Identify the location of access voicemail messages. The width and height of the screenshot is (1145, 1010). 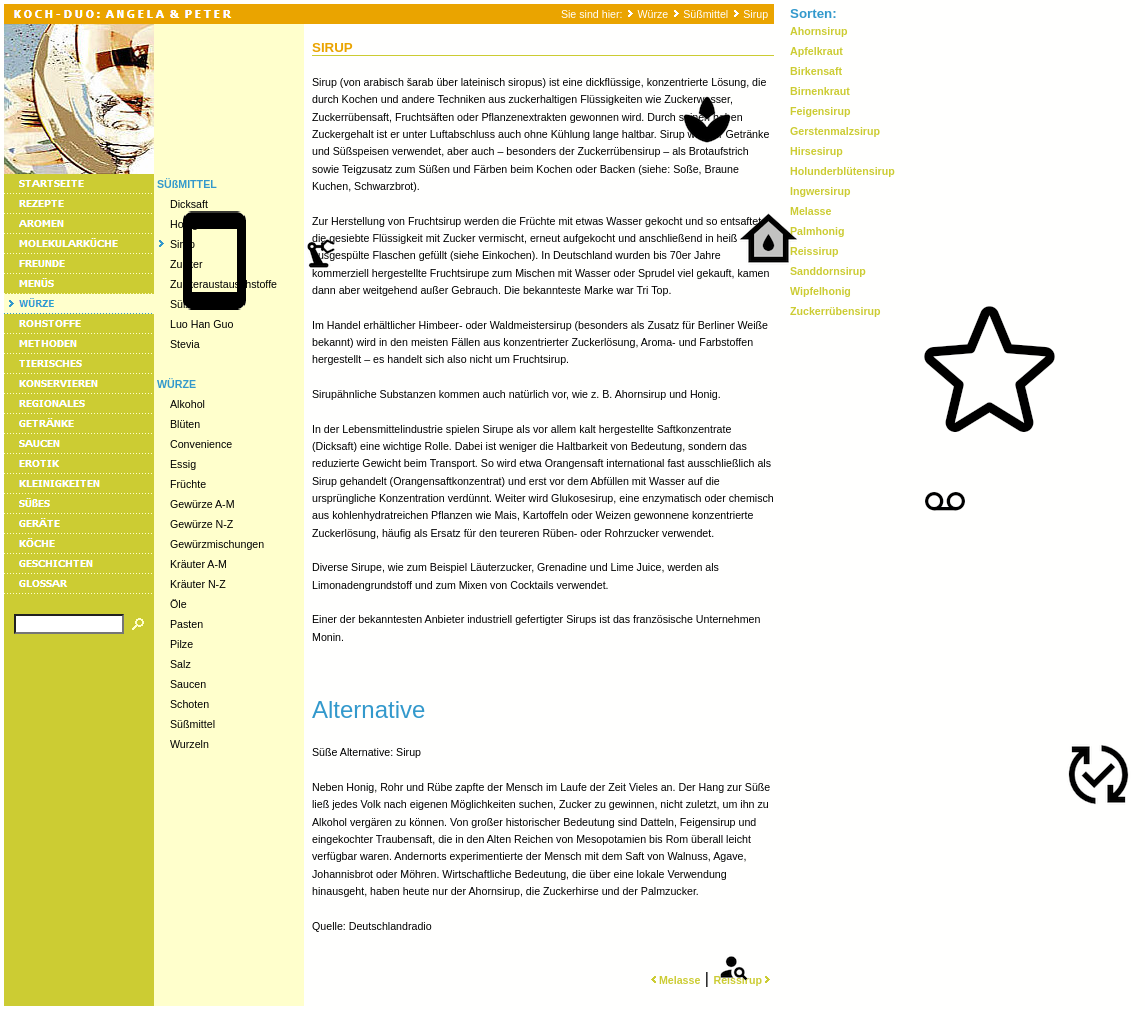
(945, 502).